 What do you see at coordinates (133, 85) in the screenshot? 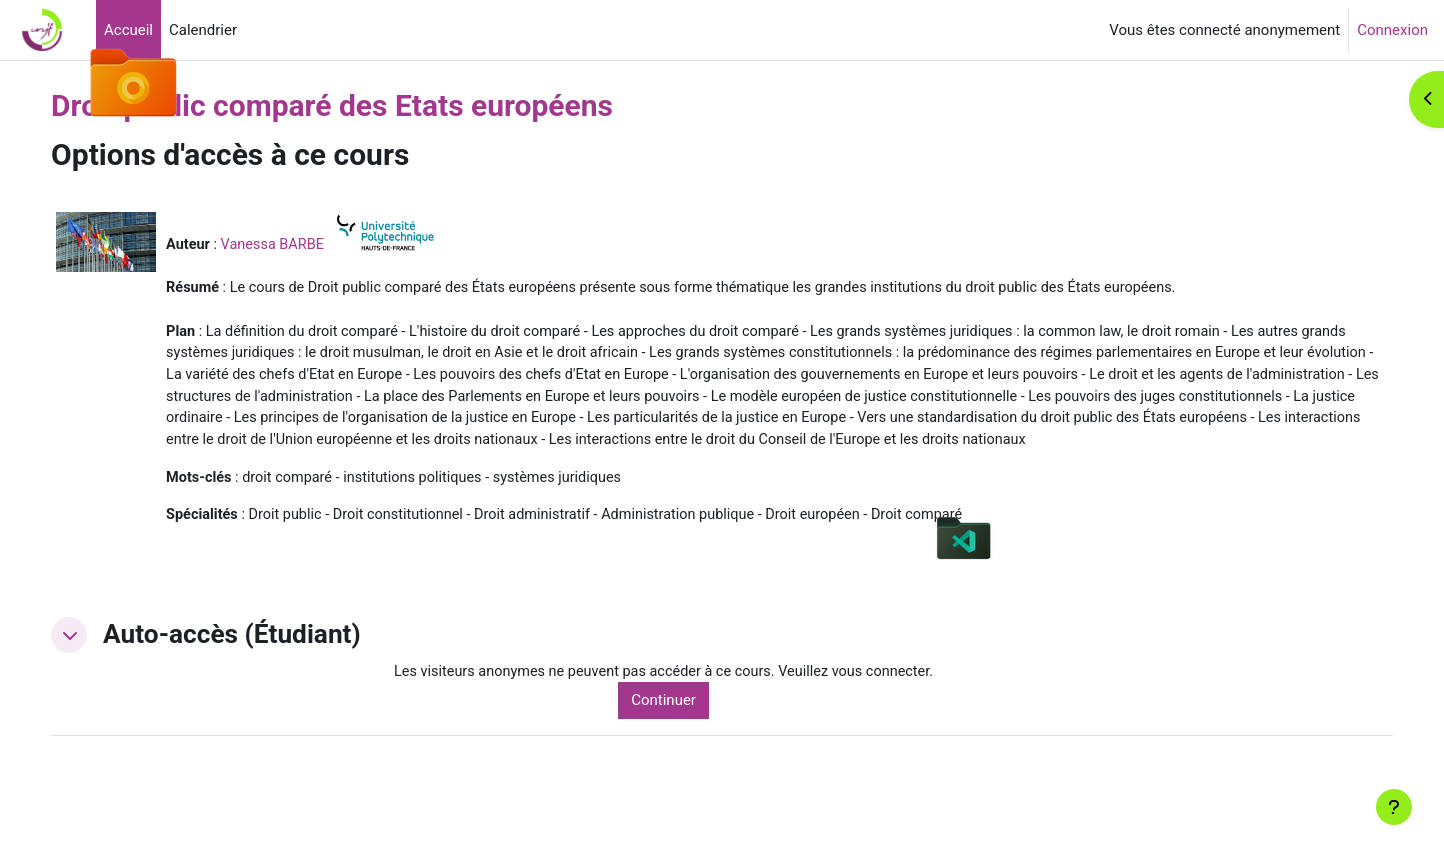
I see `open android oreo system folder` at bounding box center [133, 85].